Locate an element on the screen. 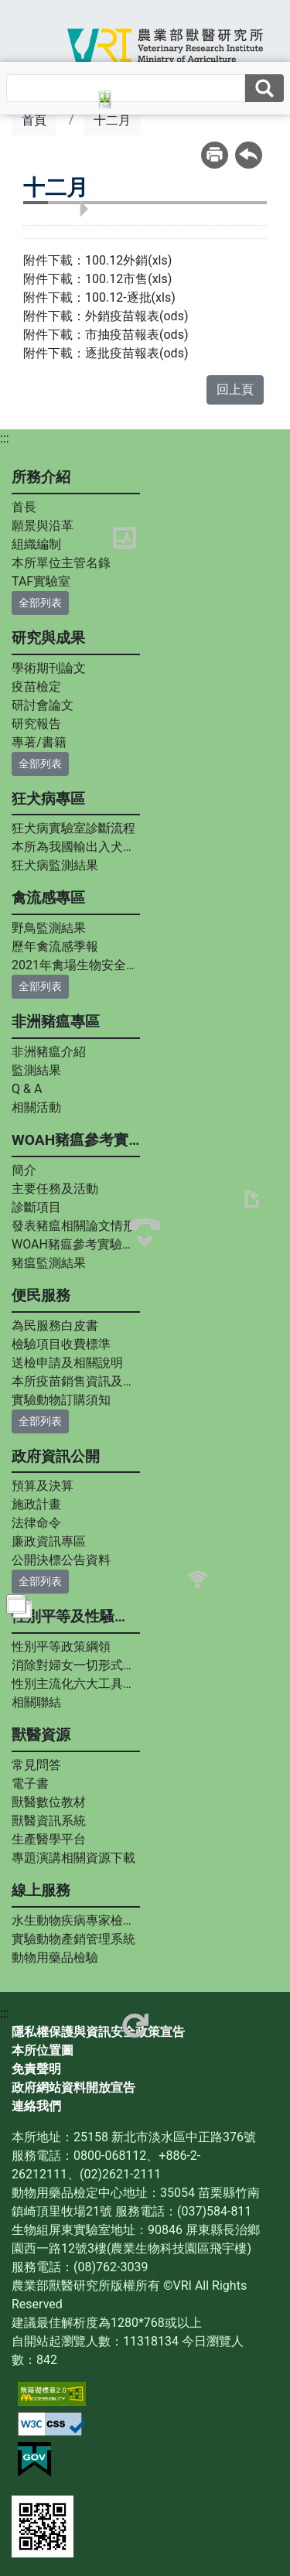 This screenshot has width=290, height=2576. navigate to the next item or page is located at coordinates (84, 209).